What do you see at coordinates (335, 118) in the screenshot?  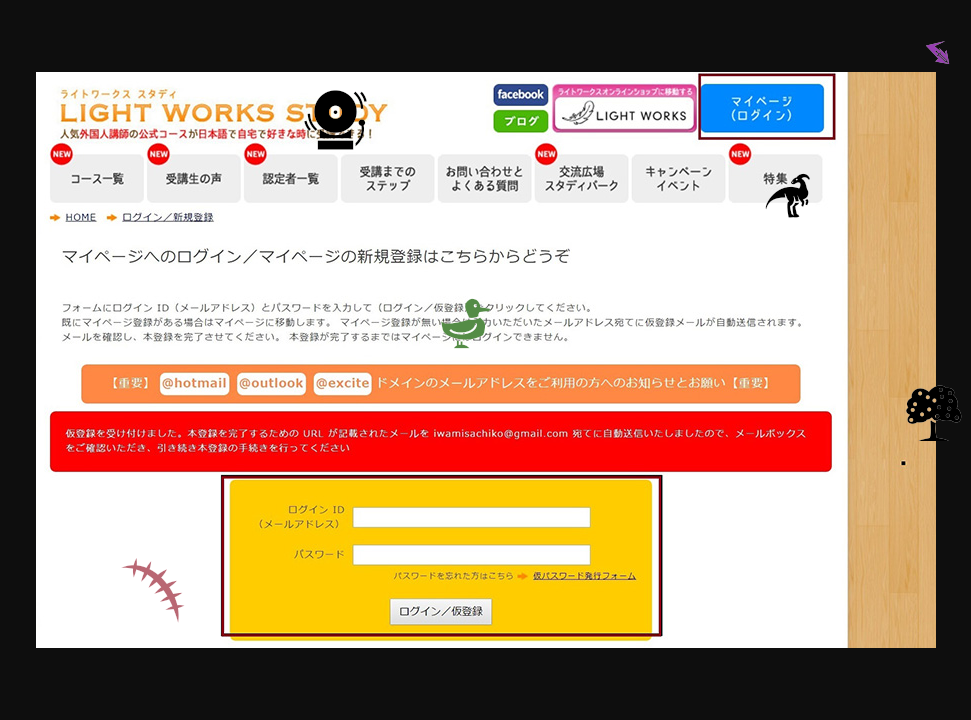 I see `alarm or alert is currently active` at bounding box center [335, 118].